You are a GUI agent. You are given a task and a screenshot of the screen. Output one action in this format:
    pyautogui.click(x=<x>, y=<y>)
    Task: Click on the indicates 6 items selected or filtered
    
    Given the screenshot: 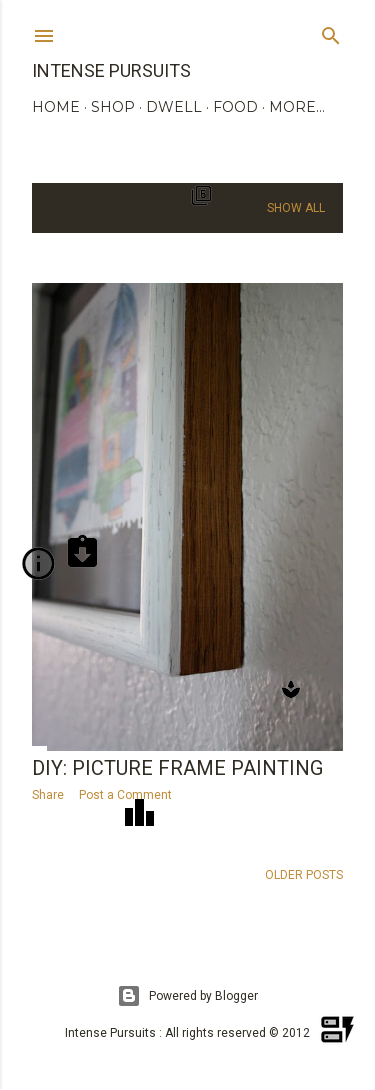 What is the action you would take?
    pyautogui.click(x=201, y=195)
    